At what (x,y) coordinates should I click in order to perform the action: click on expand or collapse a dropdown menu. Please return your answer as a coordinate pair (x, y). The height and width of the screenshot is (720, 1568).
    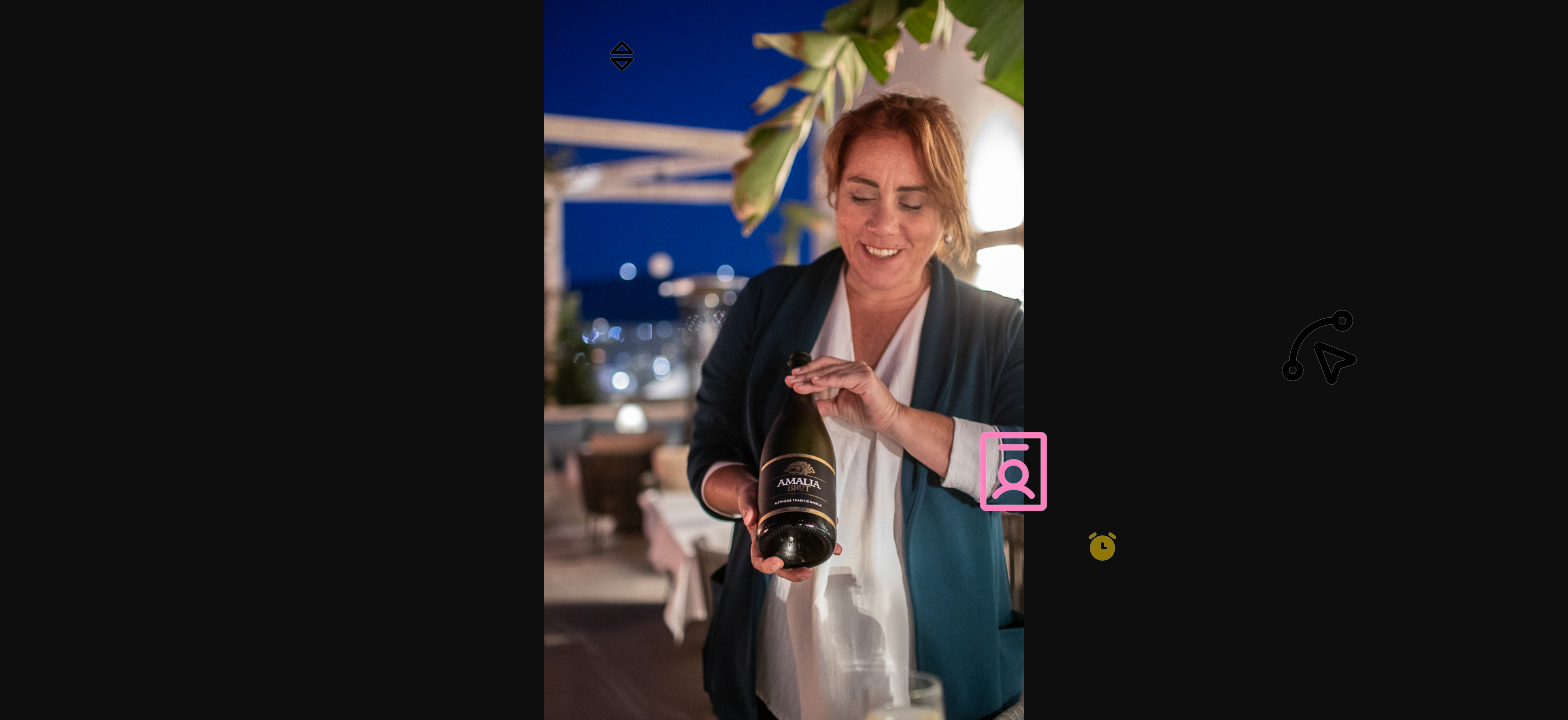
    Looking at the image, I should click on (622, 56).